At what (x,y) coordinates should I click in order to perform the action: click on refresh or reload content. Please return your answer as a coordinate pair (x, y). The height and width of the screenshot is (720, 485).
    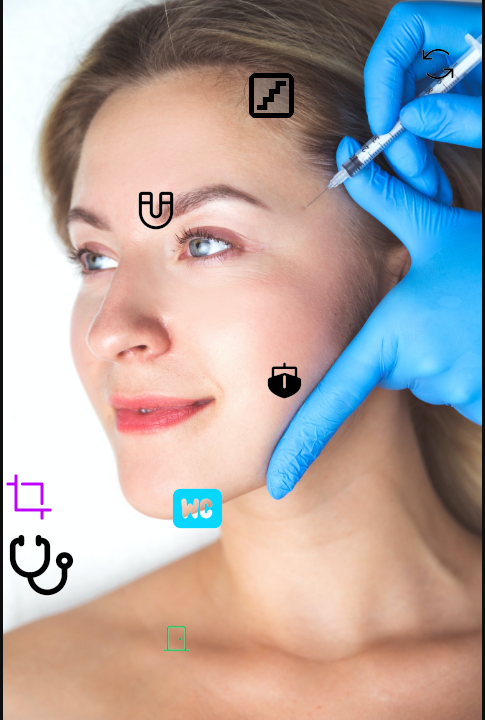
    Looking at the image, I should click on (438, 64).